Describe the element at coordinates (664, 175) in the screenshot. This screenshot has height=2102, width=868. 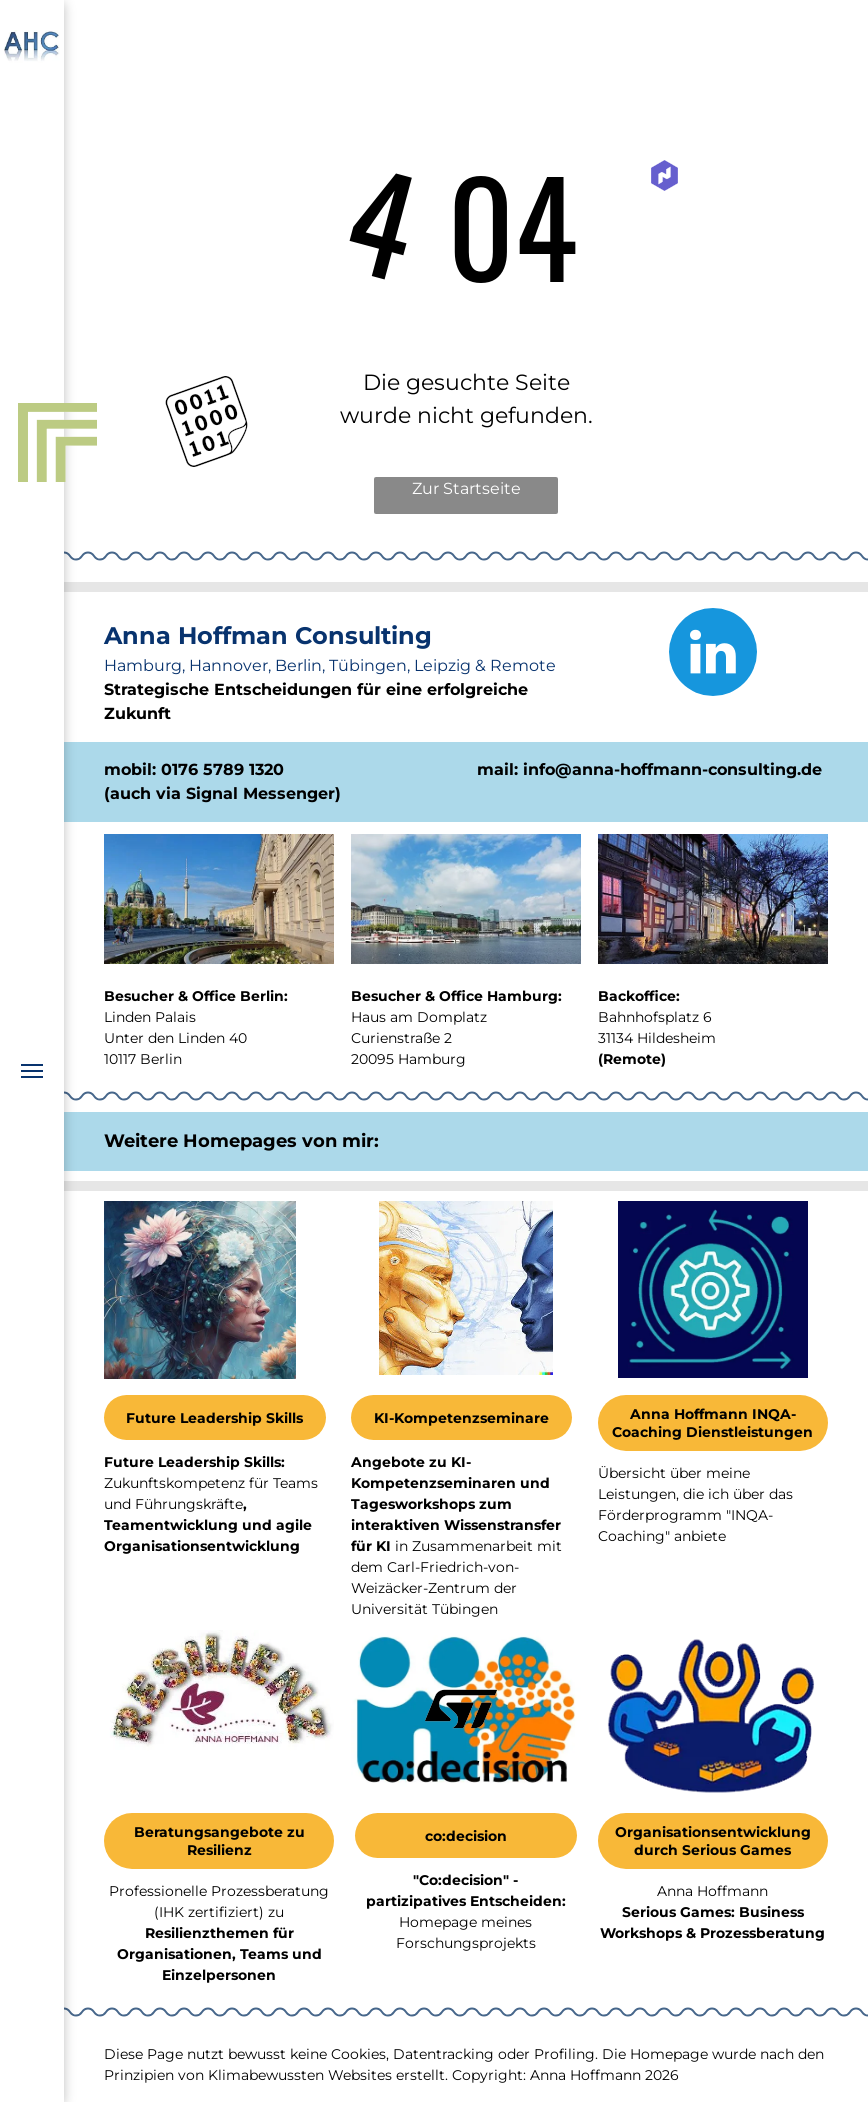
I see `HashiCorp Nomad application logo` at that location.